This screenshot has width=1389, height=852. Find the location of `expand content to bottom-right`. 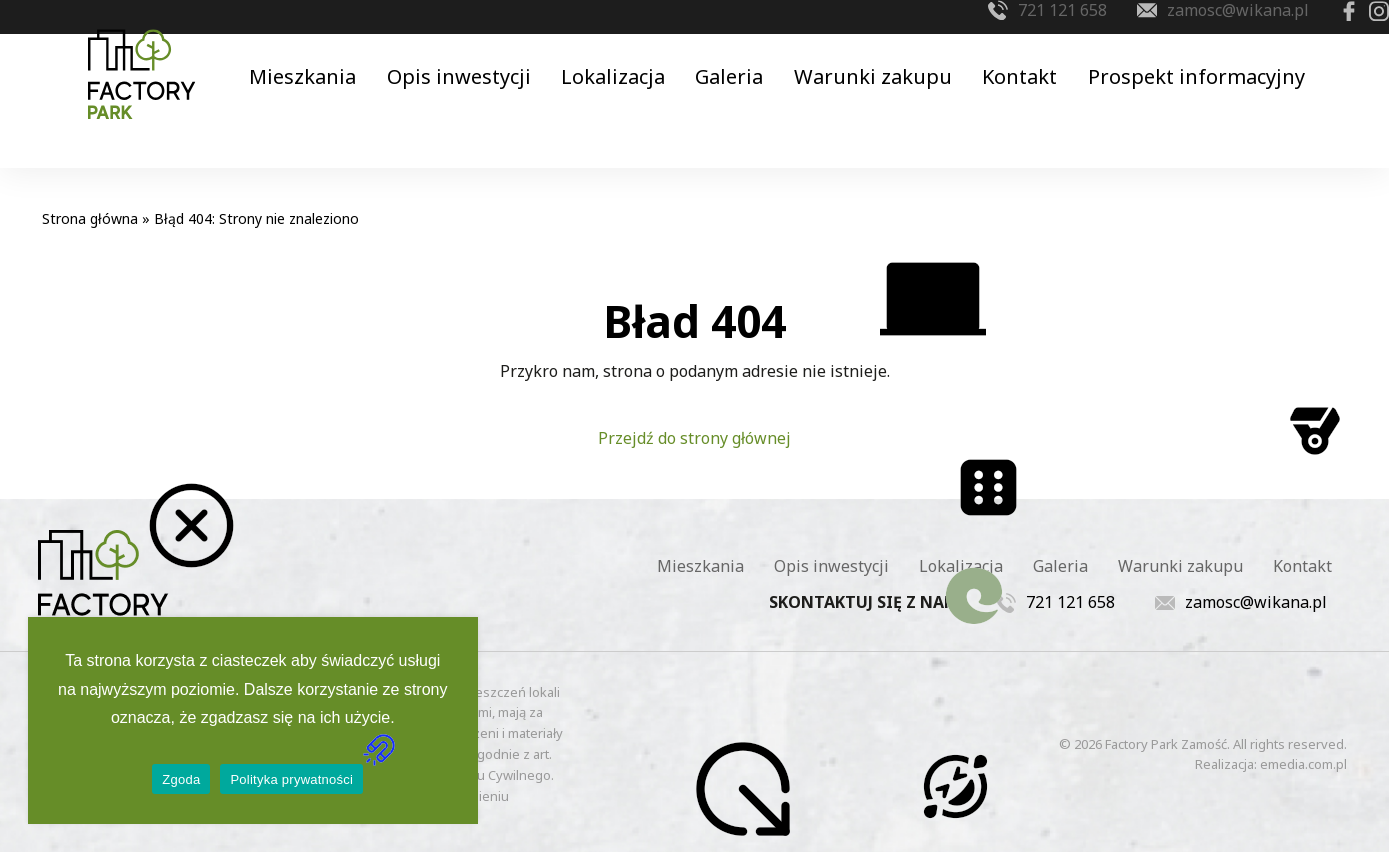

expand content to bottom-right is located at coordinates (743, 789).